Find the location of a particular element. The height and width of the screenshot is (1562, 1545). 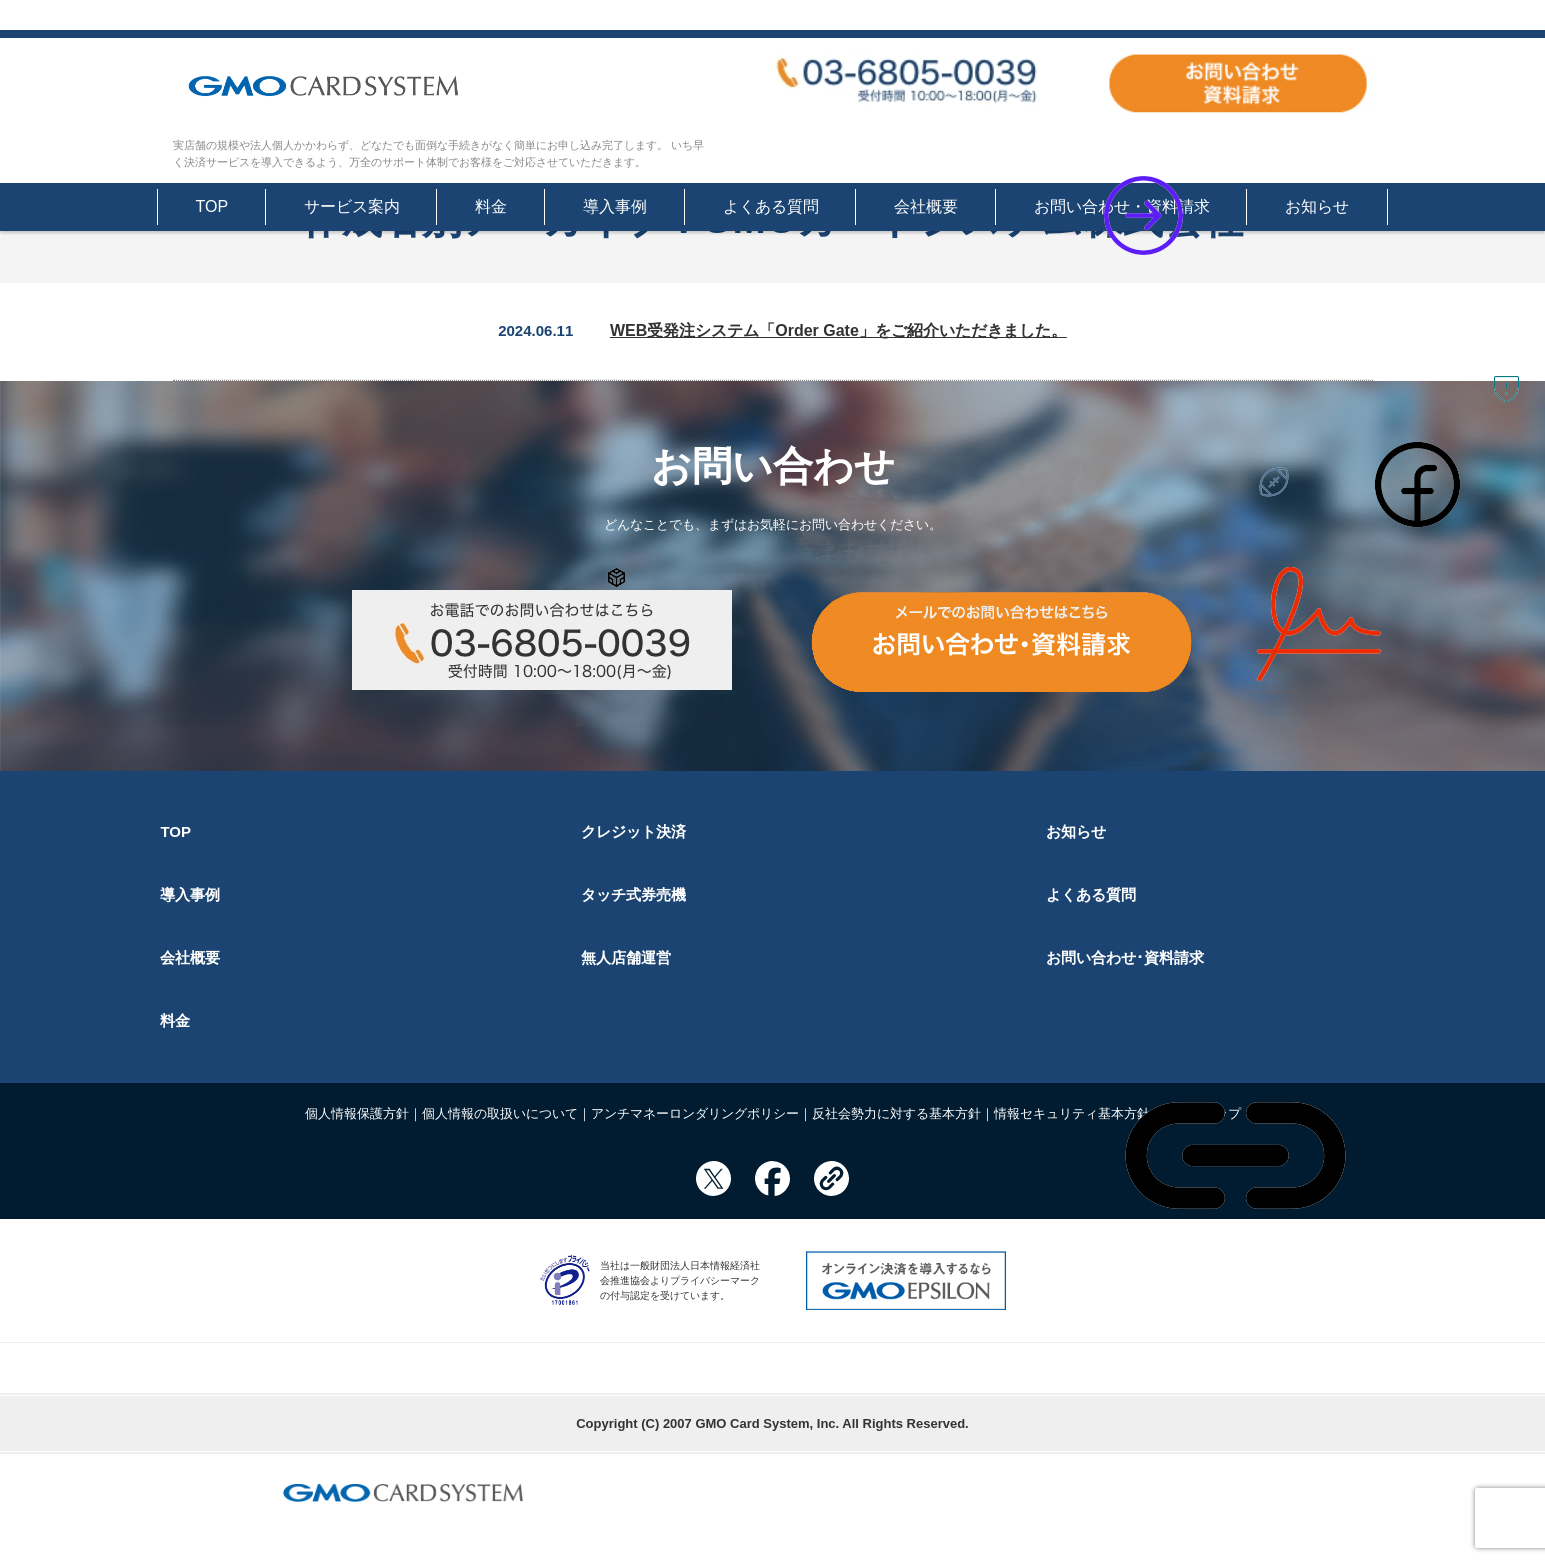

add your signature to a document is located at coordinates (1319, 624).